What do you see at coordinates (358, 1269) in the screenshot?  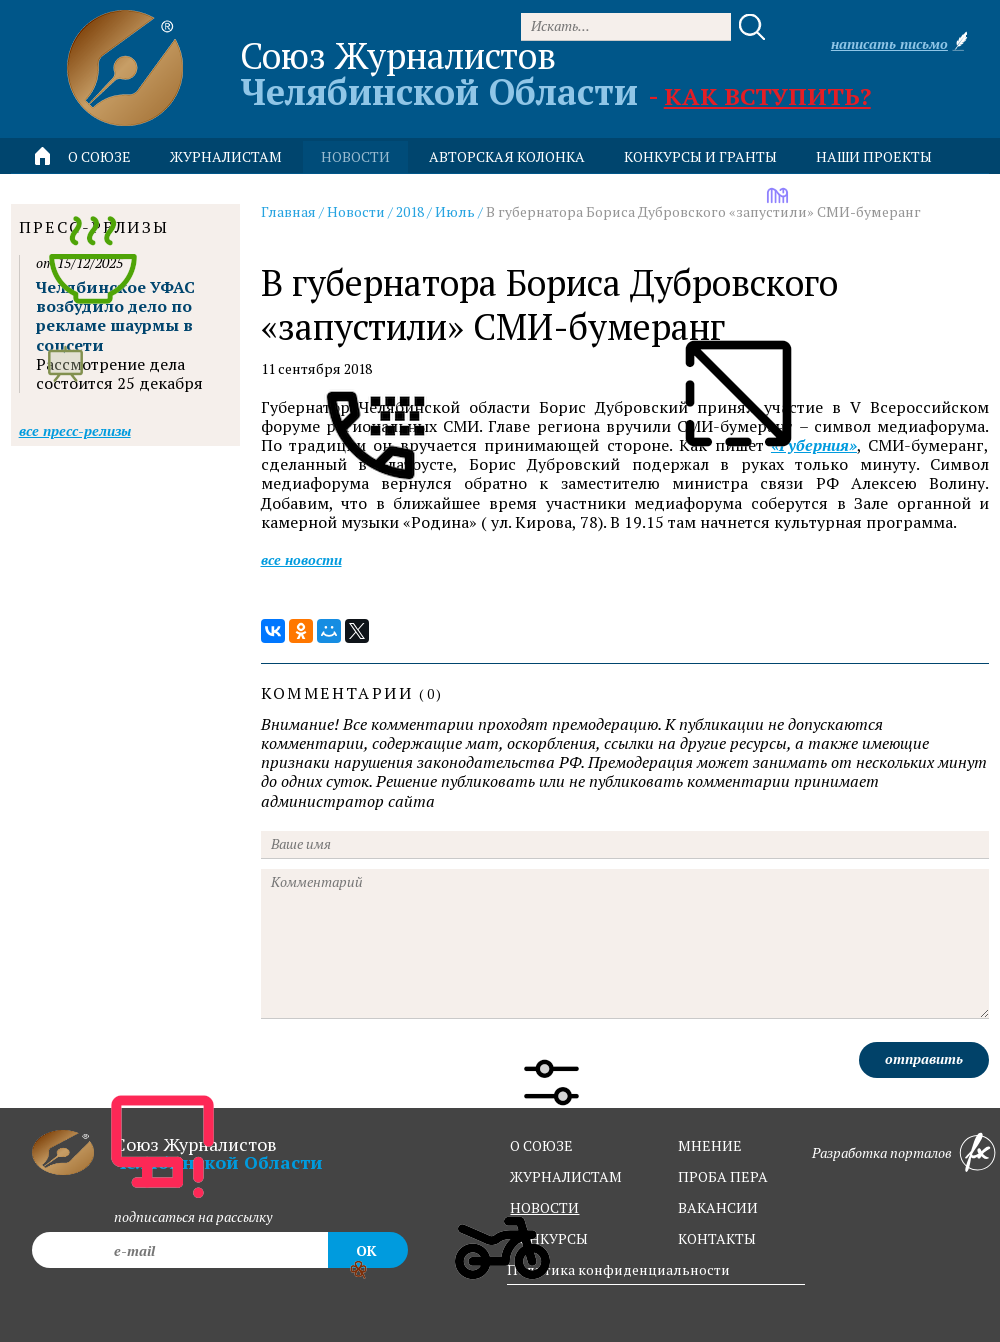 I see `indicates a luck or chance-based feature` at bounding box center [358, 1269].